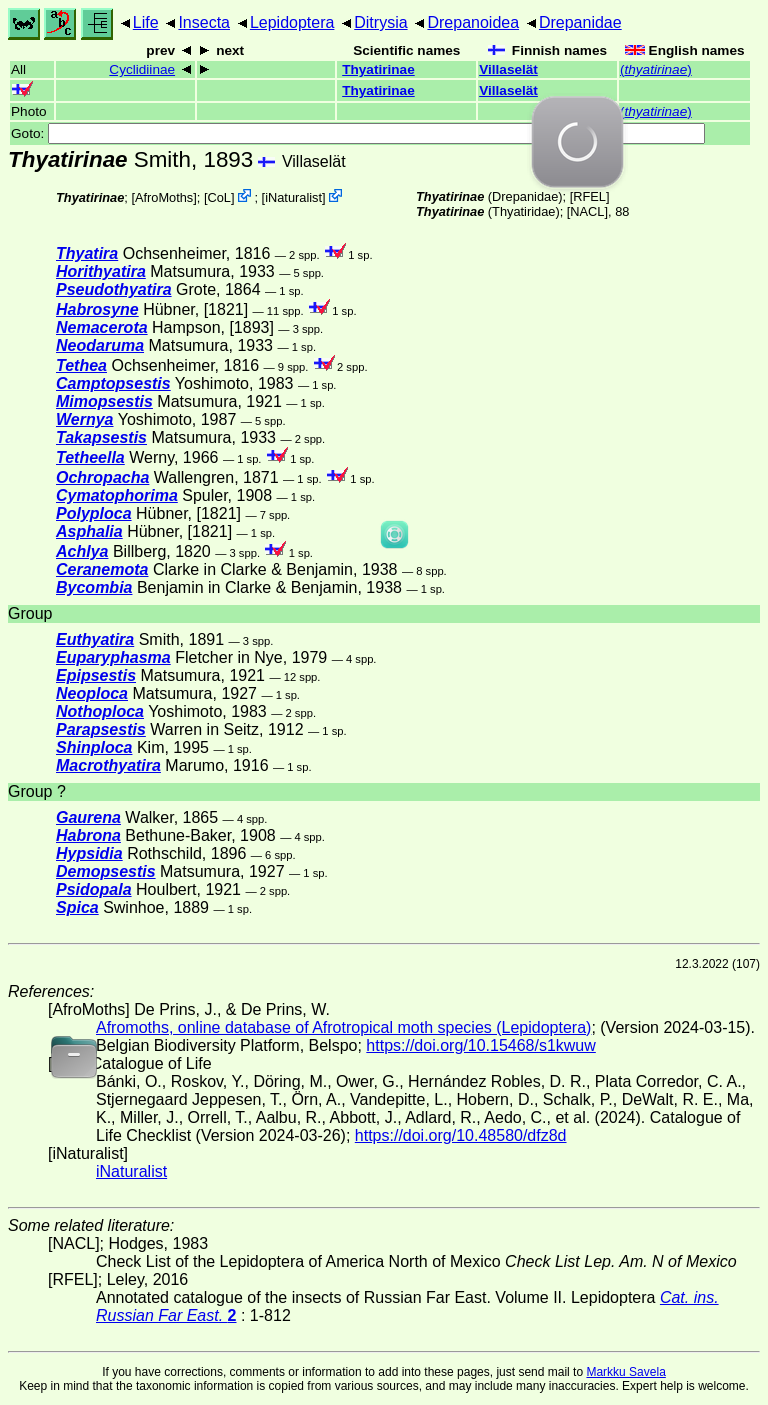 This screenshot has height=1405, width=768. What do you see at coordinates (74, 1057) in the screenshot?
I see `open the file manager application` at bounding box center [74, 1057].